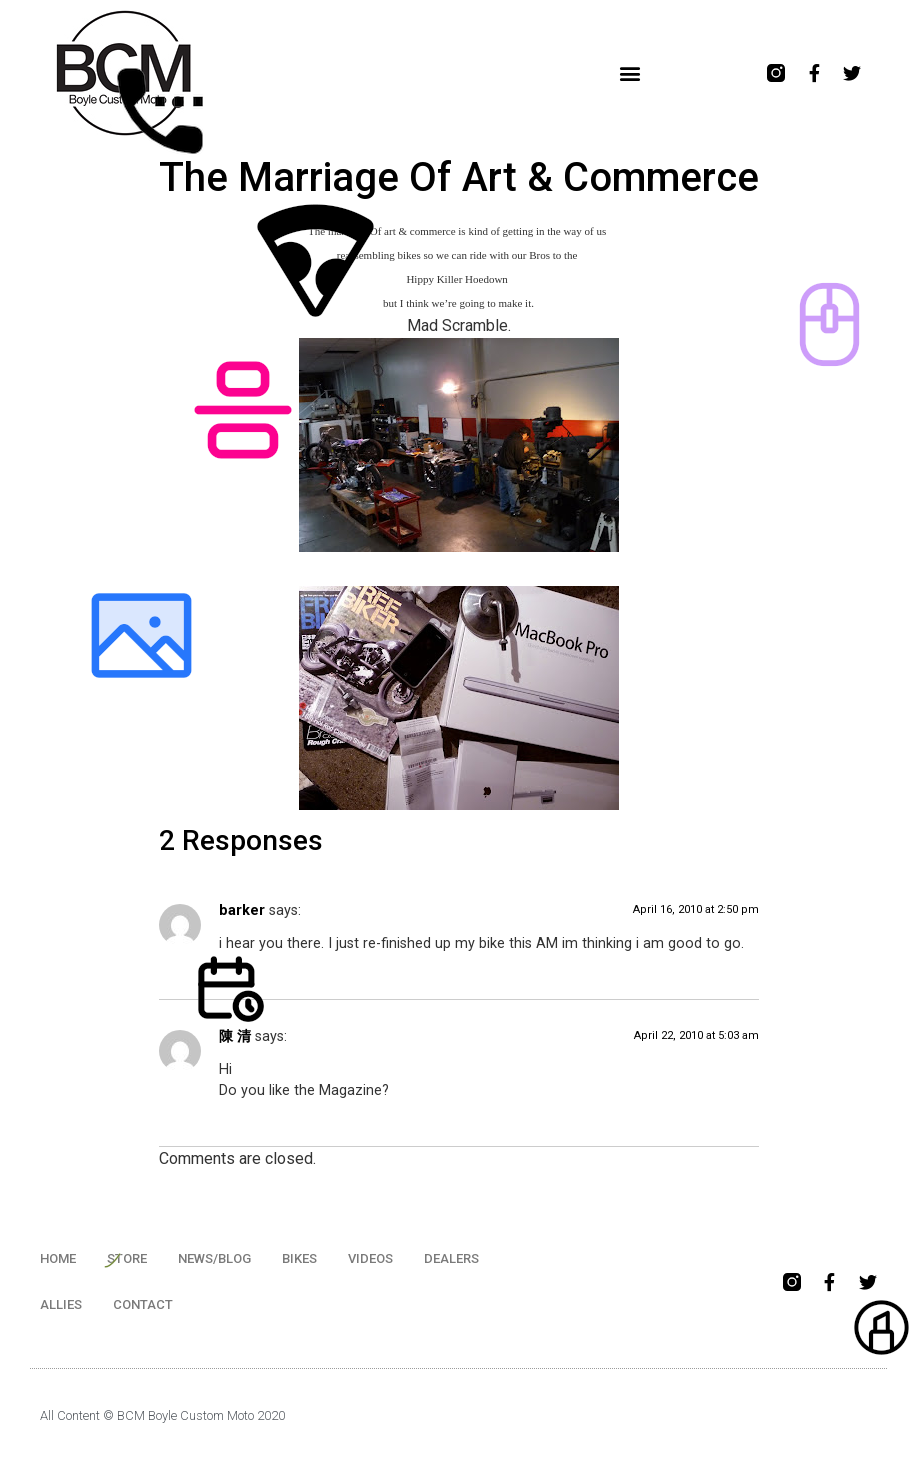  I want to click on align objects to vertical center, so click(243, 410).